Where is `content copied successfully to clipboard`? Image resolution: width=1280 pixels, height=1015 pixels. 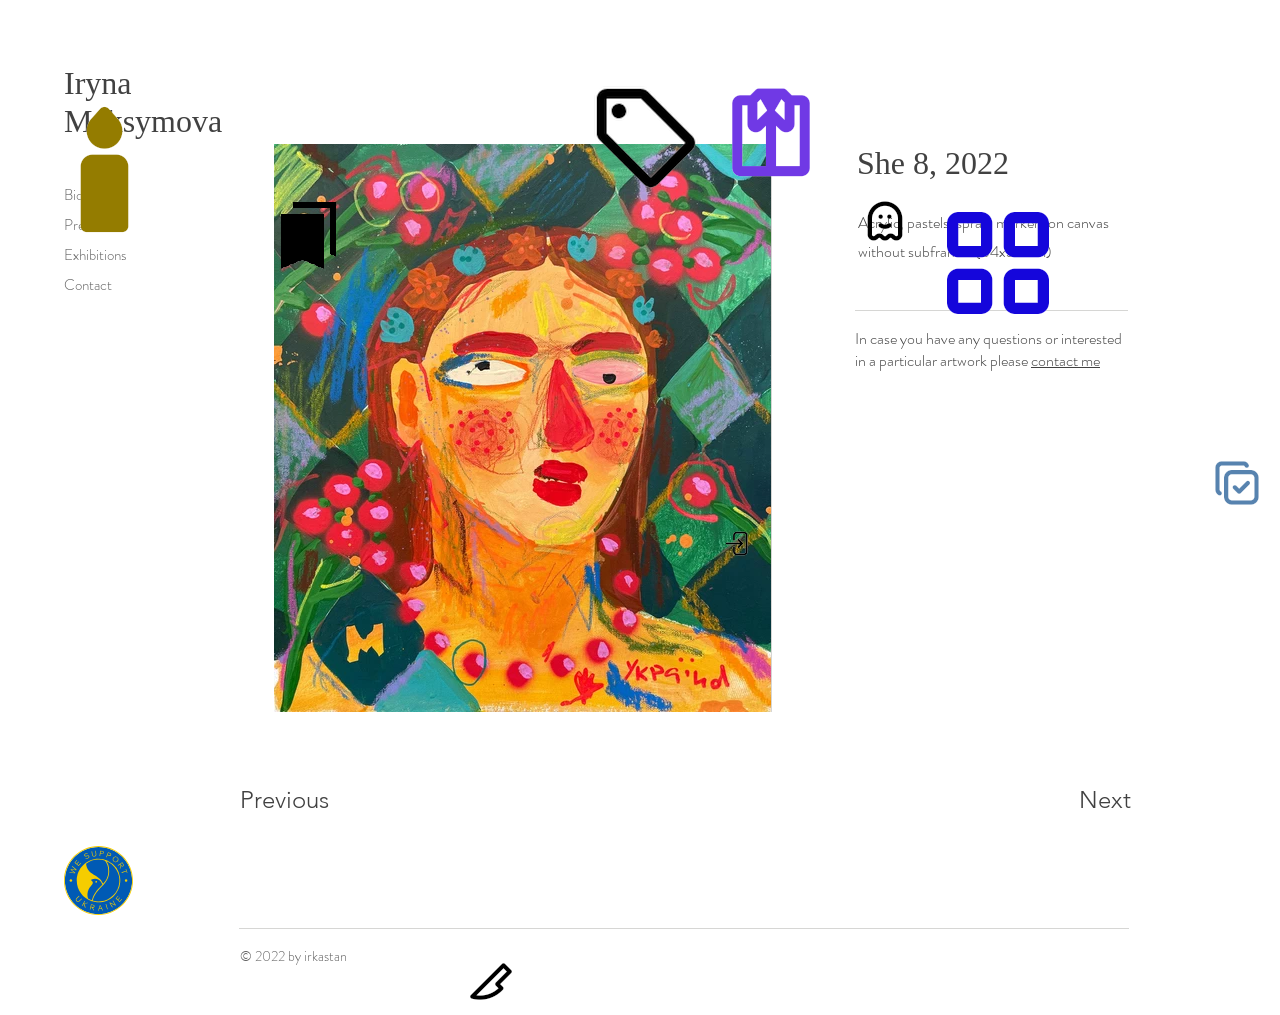
content copied successfully to clipboard is located at coordinates (1237, 483).